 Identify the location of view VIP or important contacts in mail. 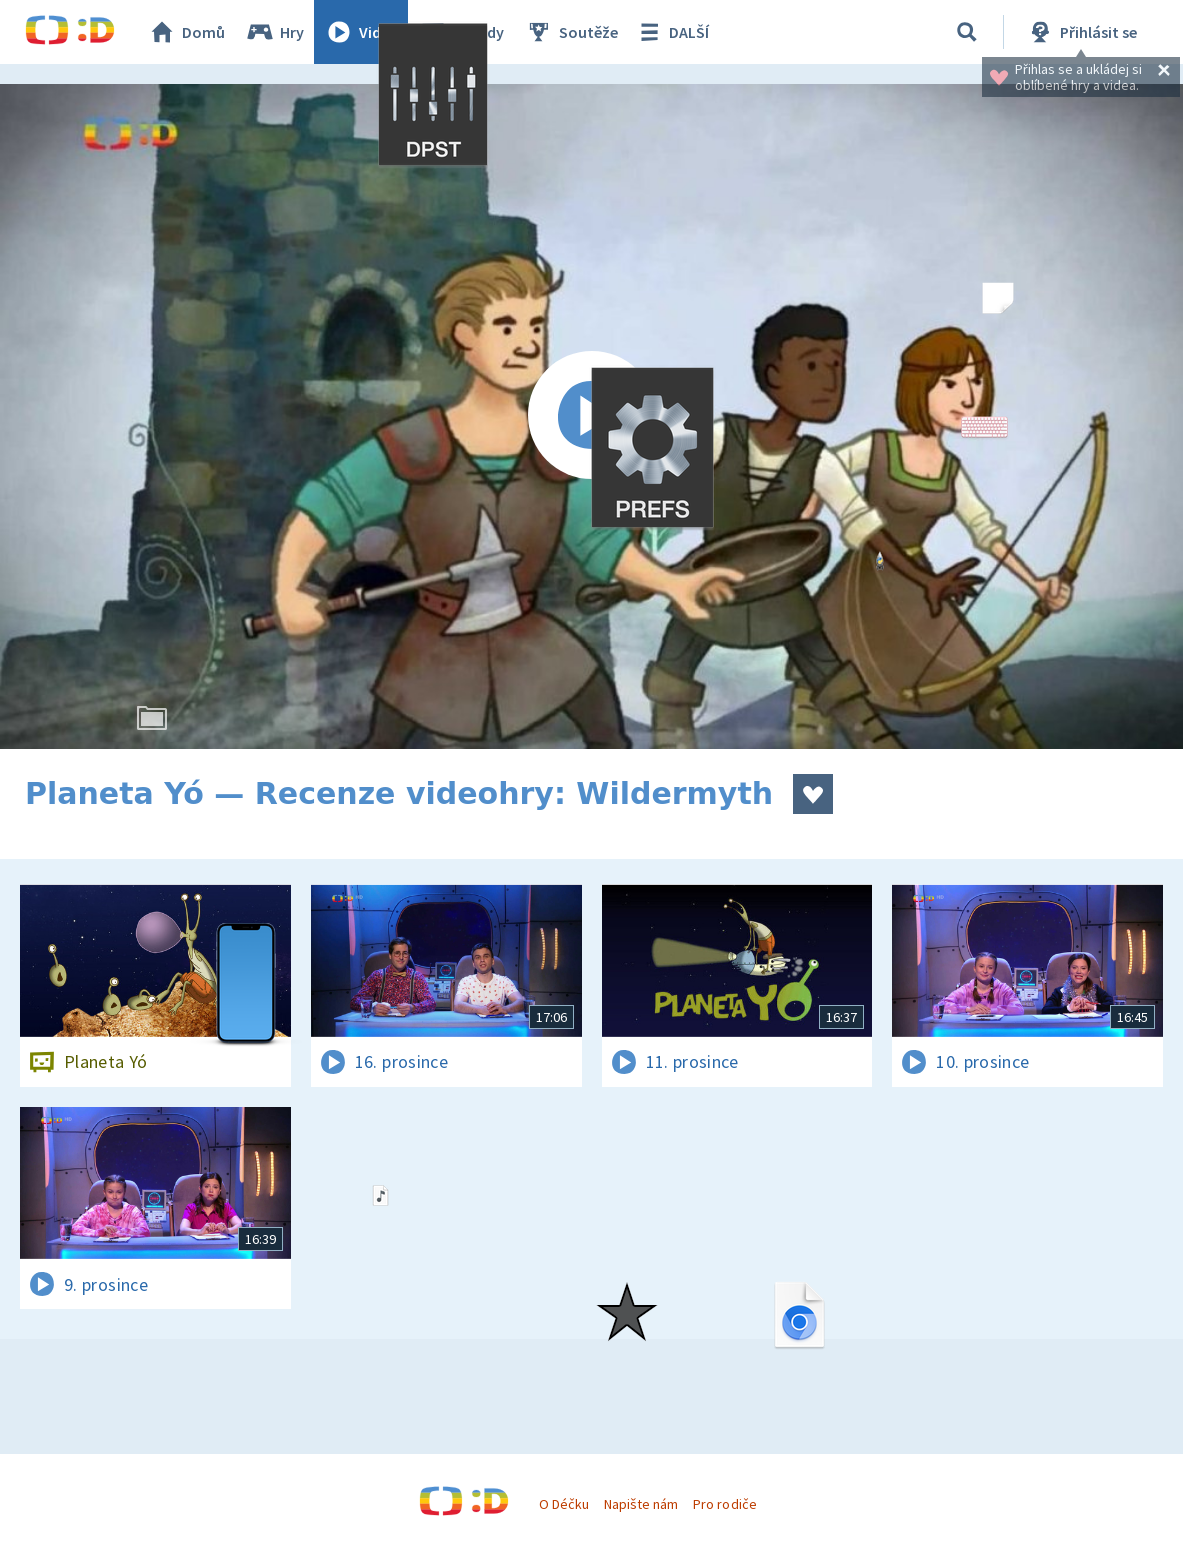
(627, 1312).